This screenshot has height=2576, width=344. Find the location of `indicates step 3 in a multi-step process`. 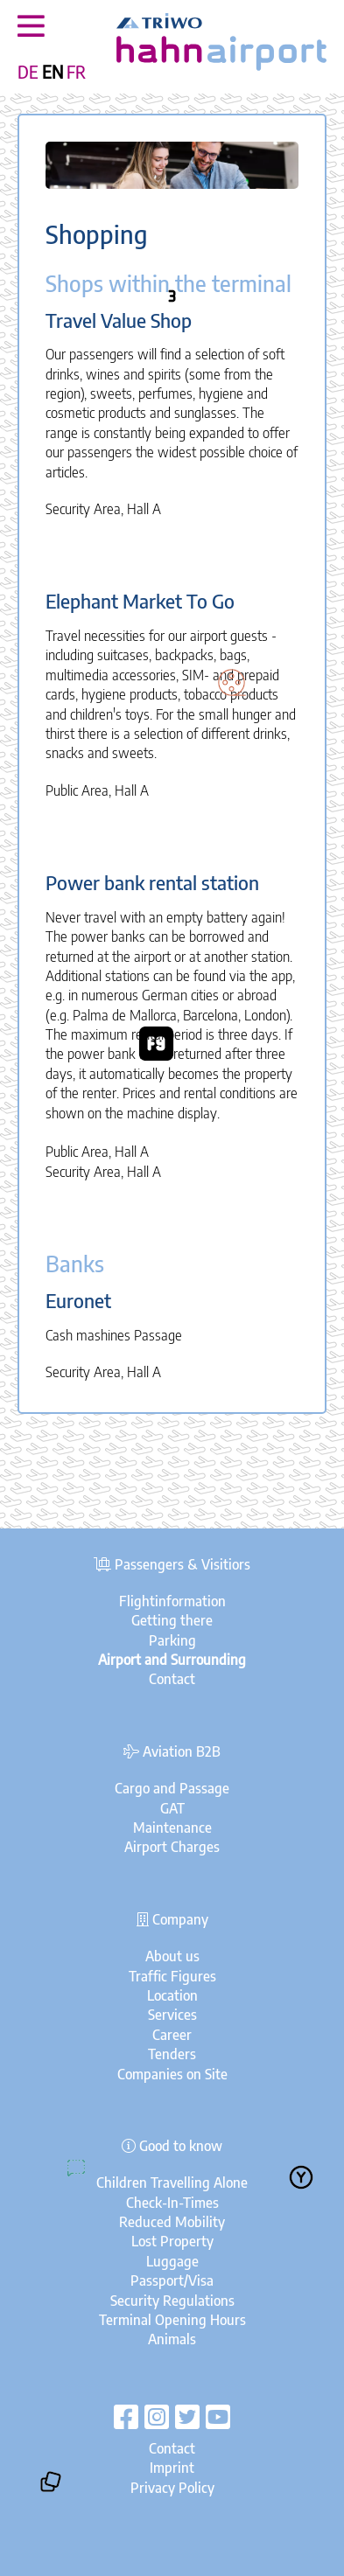

indicates step 3 in a multi-step process is located at coordinates (172, 296).